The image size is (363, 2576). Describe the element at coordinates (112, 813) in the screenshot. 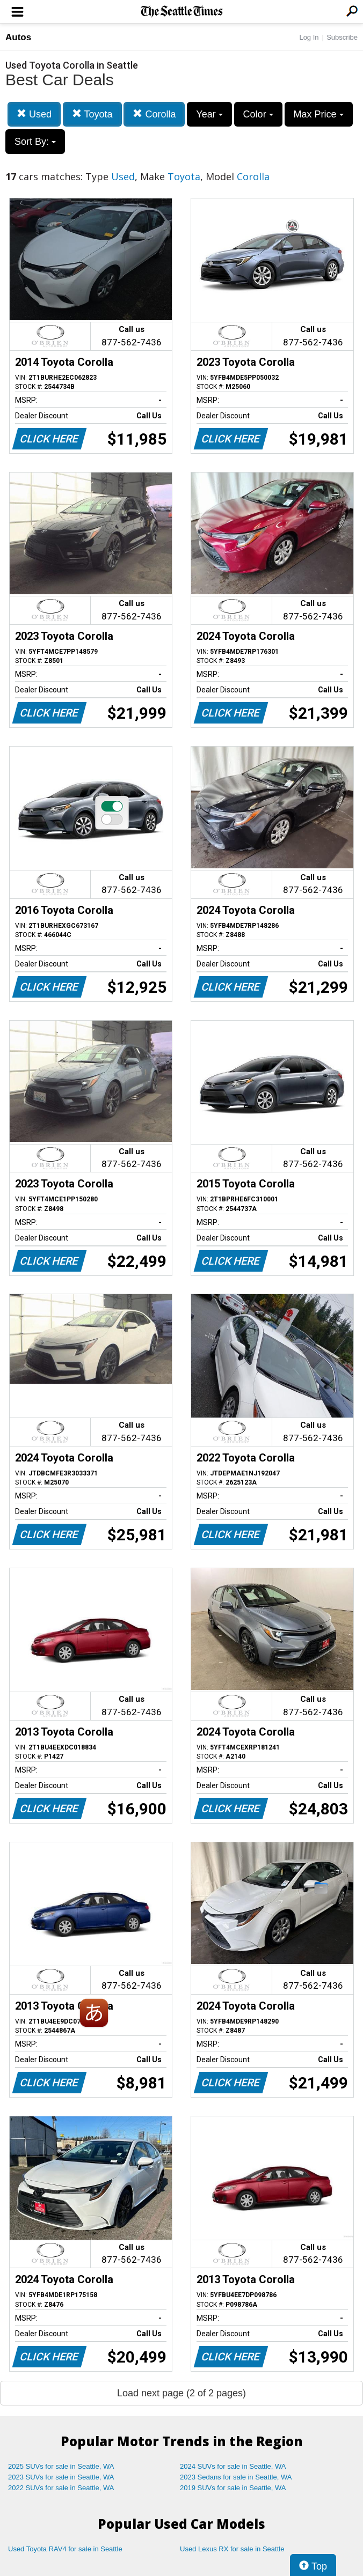

I see `open unity tweak tool settings` at that location.